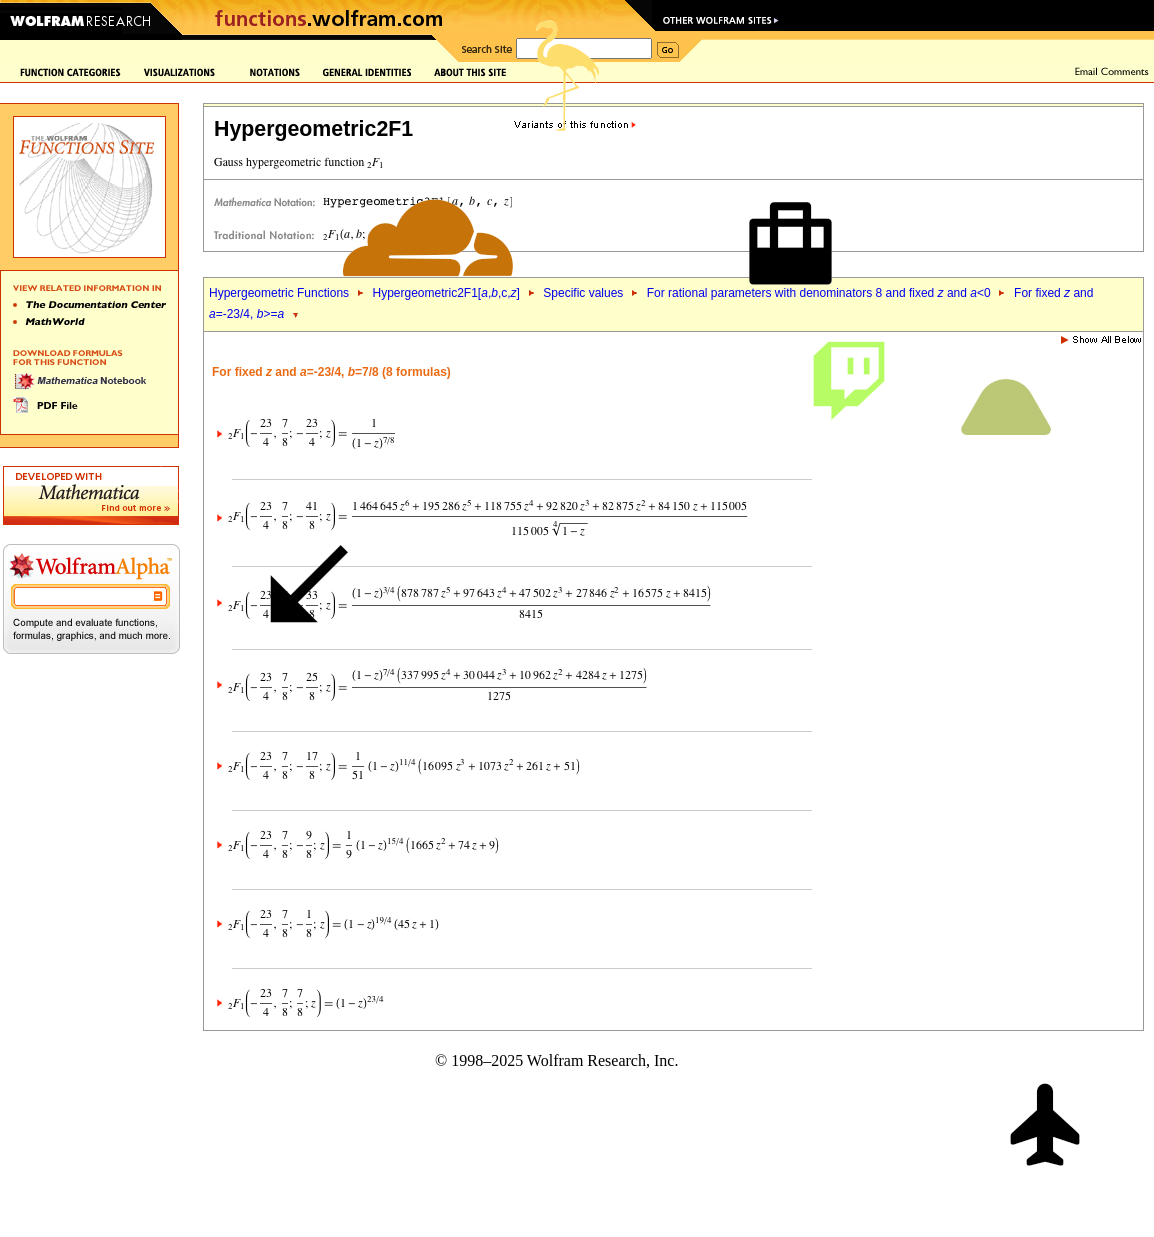 The height and width of the screenshot is (1237, 1154). I want to click on indicates a mound or hill terrain feature, so click(1006, 407).